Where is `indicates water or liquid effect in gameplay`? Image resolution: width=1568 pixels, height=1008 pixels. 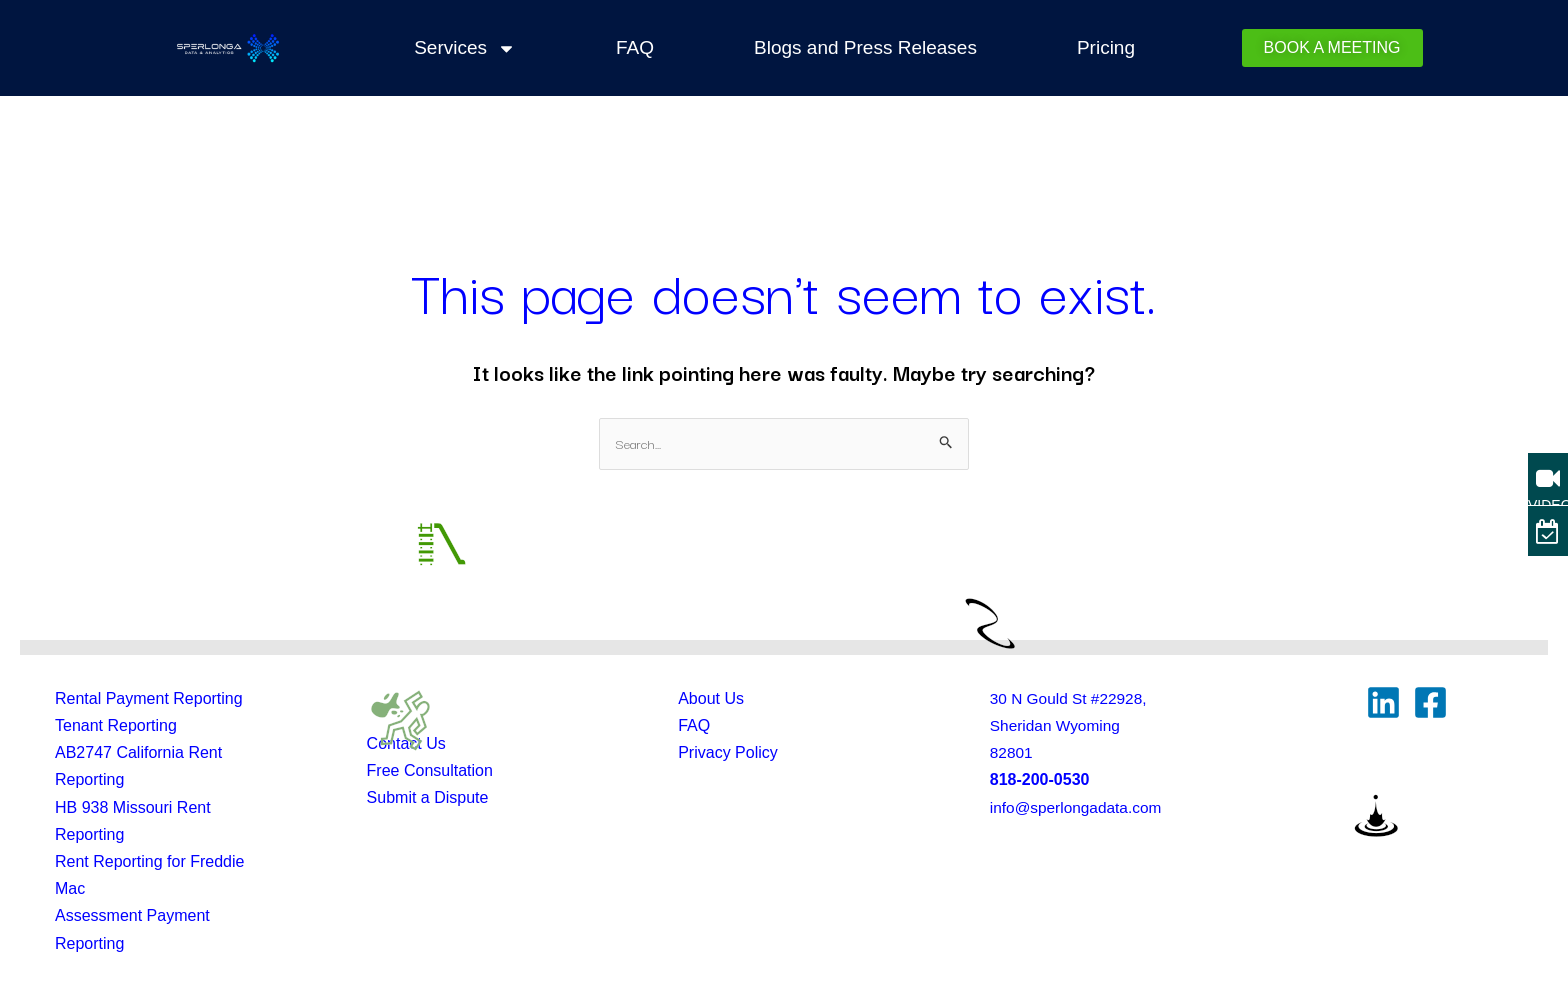
indicates water or liquid effect in gameplay is located at coordinates (1376, 816).